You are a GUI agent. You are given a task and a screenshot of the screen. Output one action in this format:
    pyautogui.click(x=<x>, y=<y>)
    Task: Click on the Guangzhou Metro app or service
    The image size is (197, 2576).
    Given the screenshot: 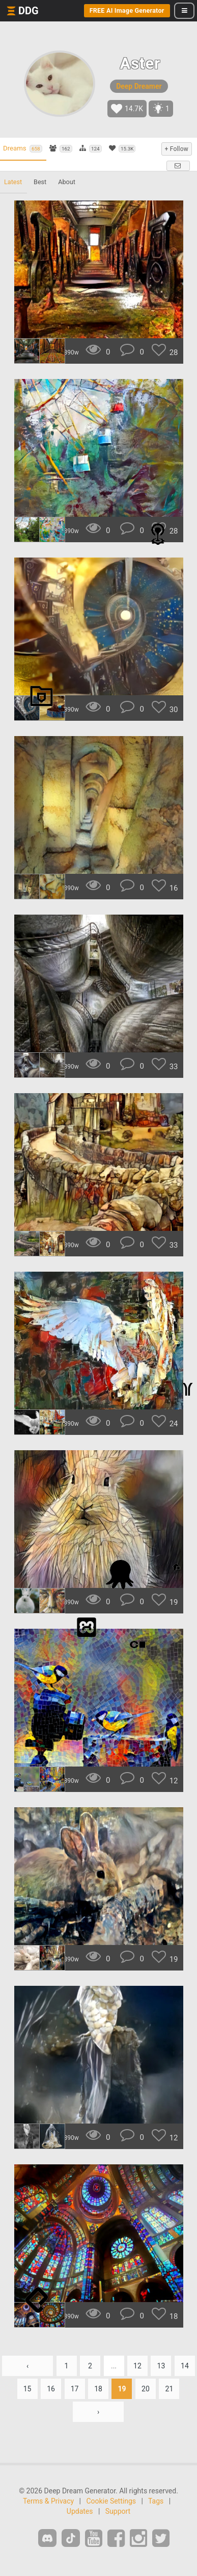 What is the action you would take?
    pyautogui.click(x=187, y=1389)
    